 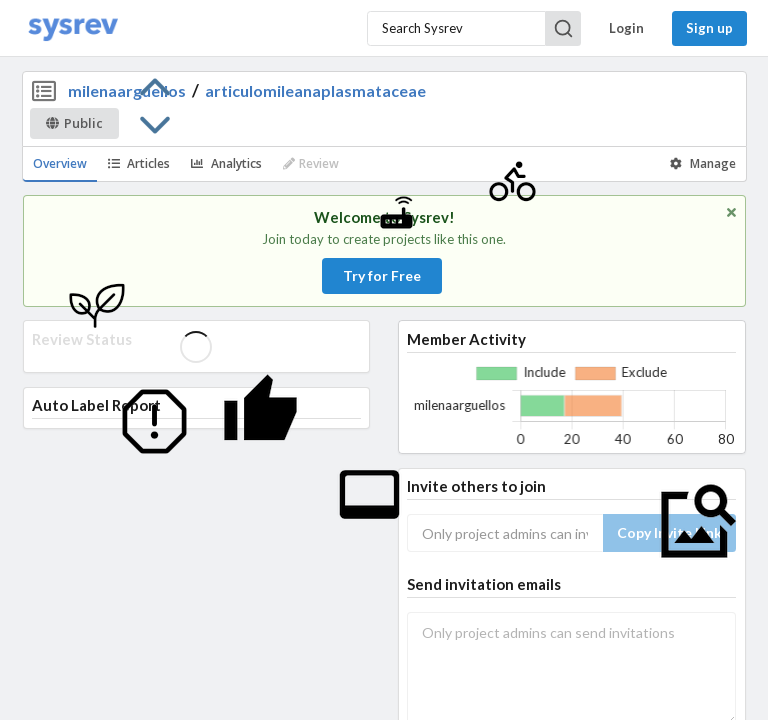 I want to click on like or upvote this content, so click(x=260, y=410).